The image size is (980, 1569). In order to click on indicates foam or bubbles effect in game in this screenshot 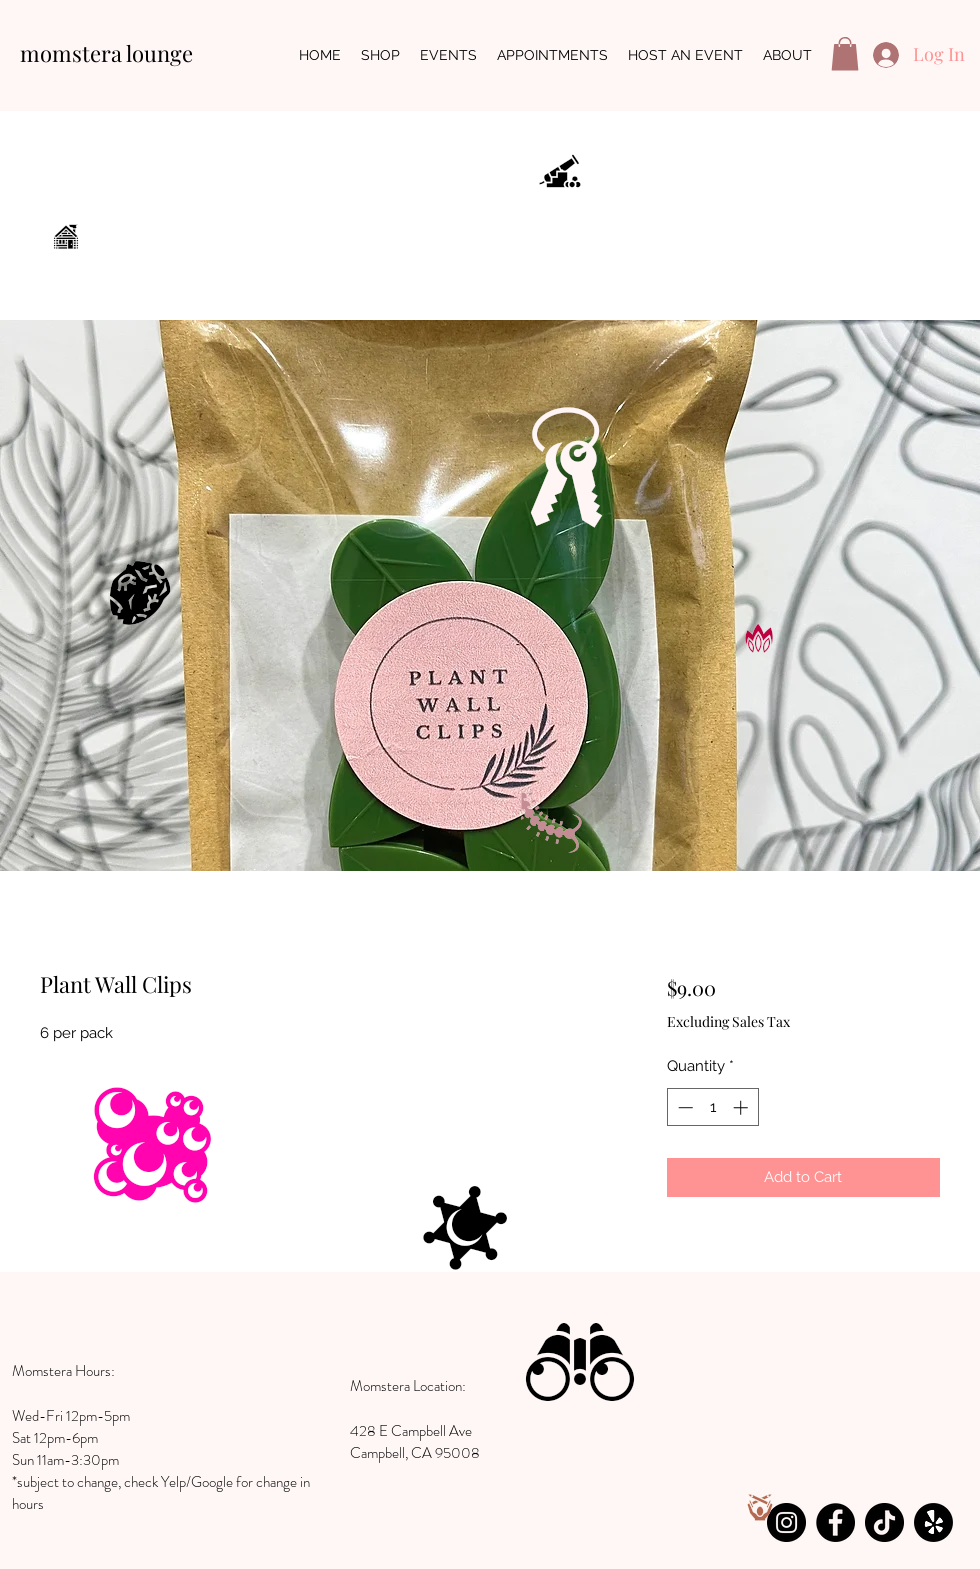, I will do `click(151, 1146)`.